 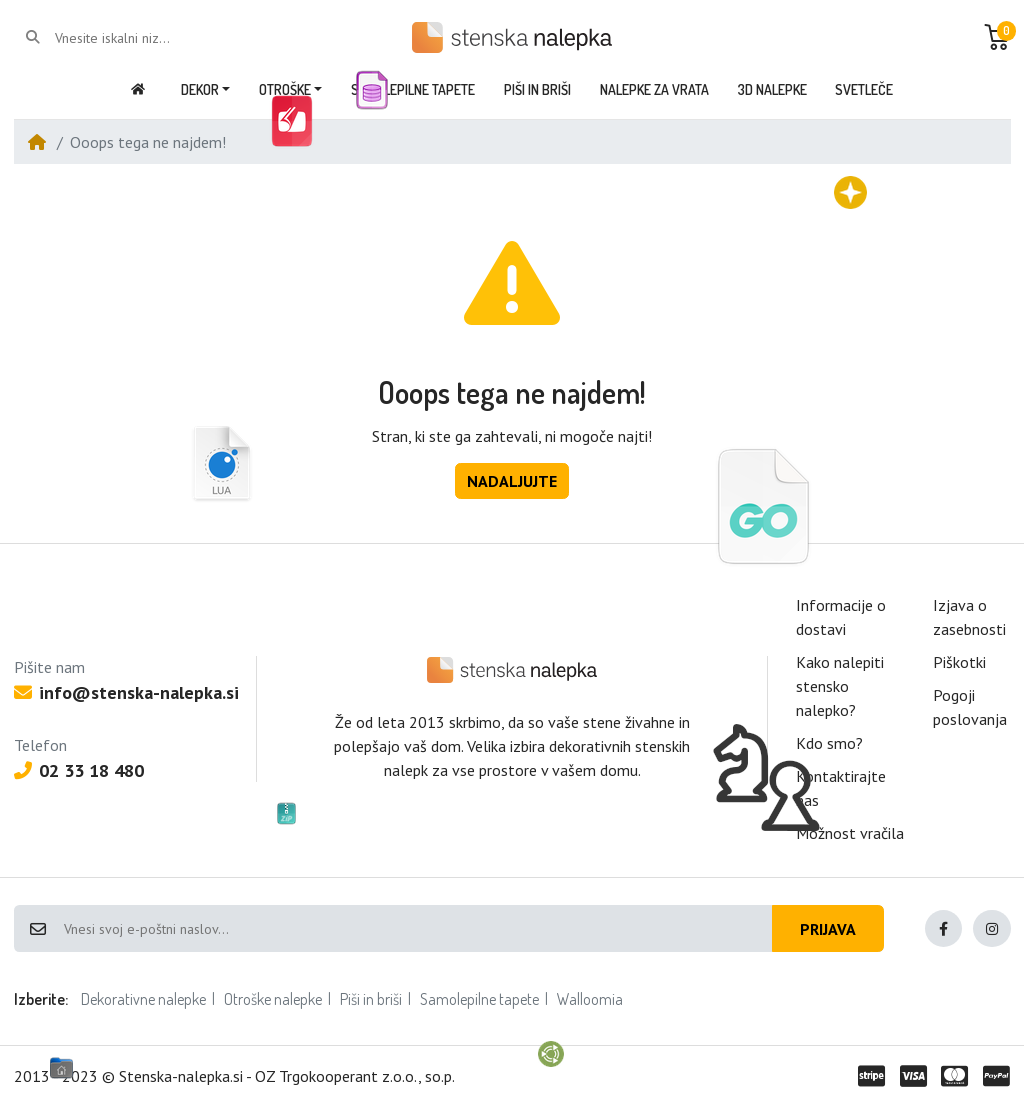 What do you see at coordinates (222, 464) in the screenshot?
I see `a lua script or source code file` at bounding box center [222, 464].